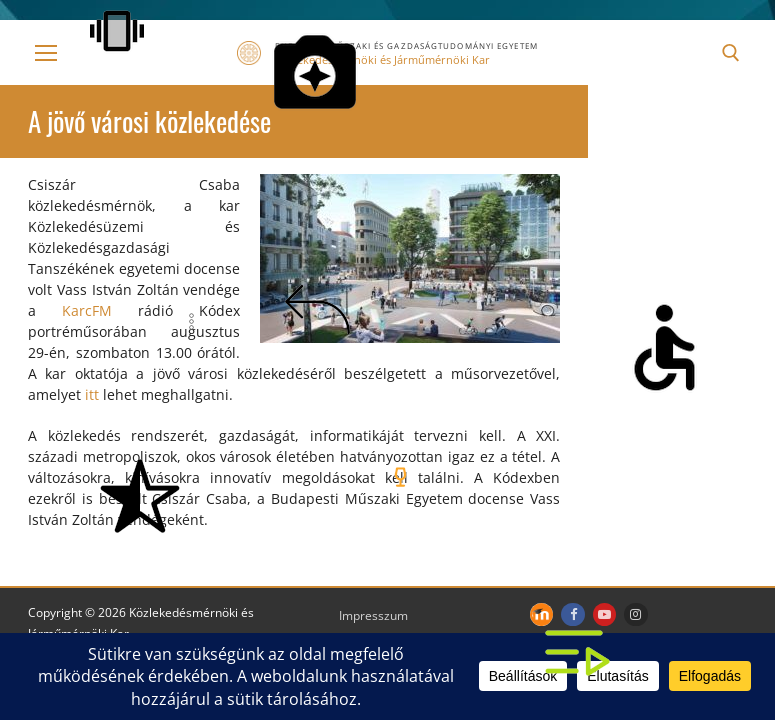 This screenshot has height=720, width=775. What do you see at coordinates (140, 496) in the screenshot?
I see `indicates a partial or half-star rating` at bounding box center [140, 496].